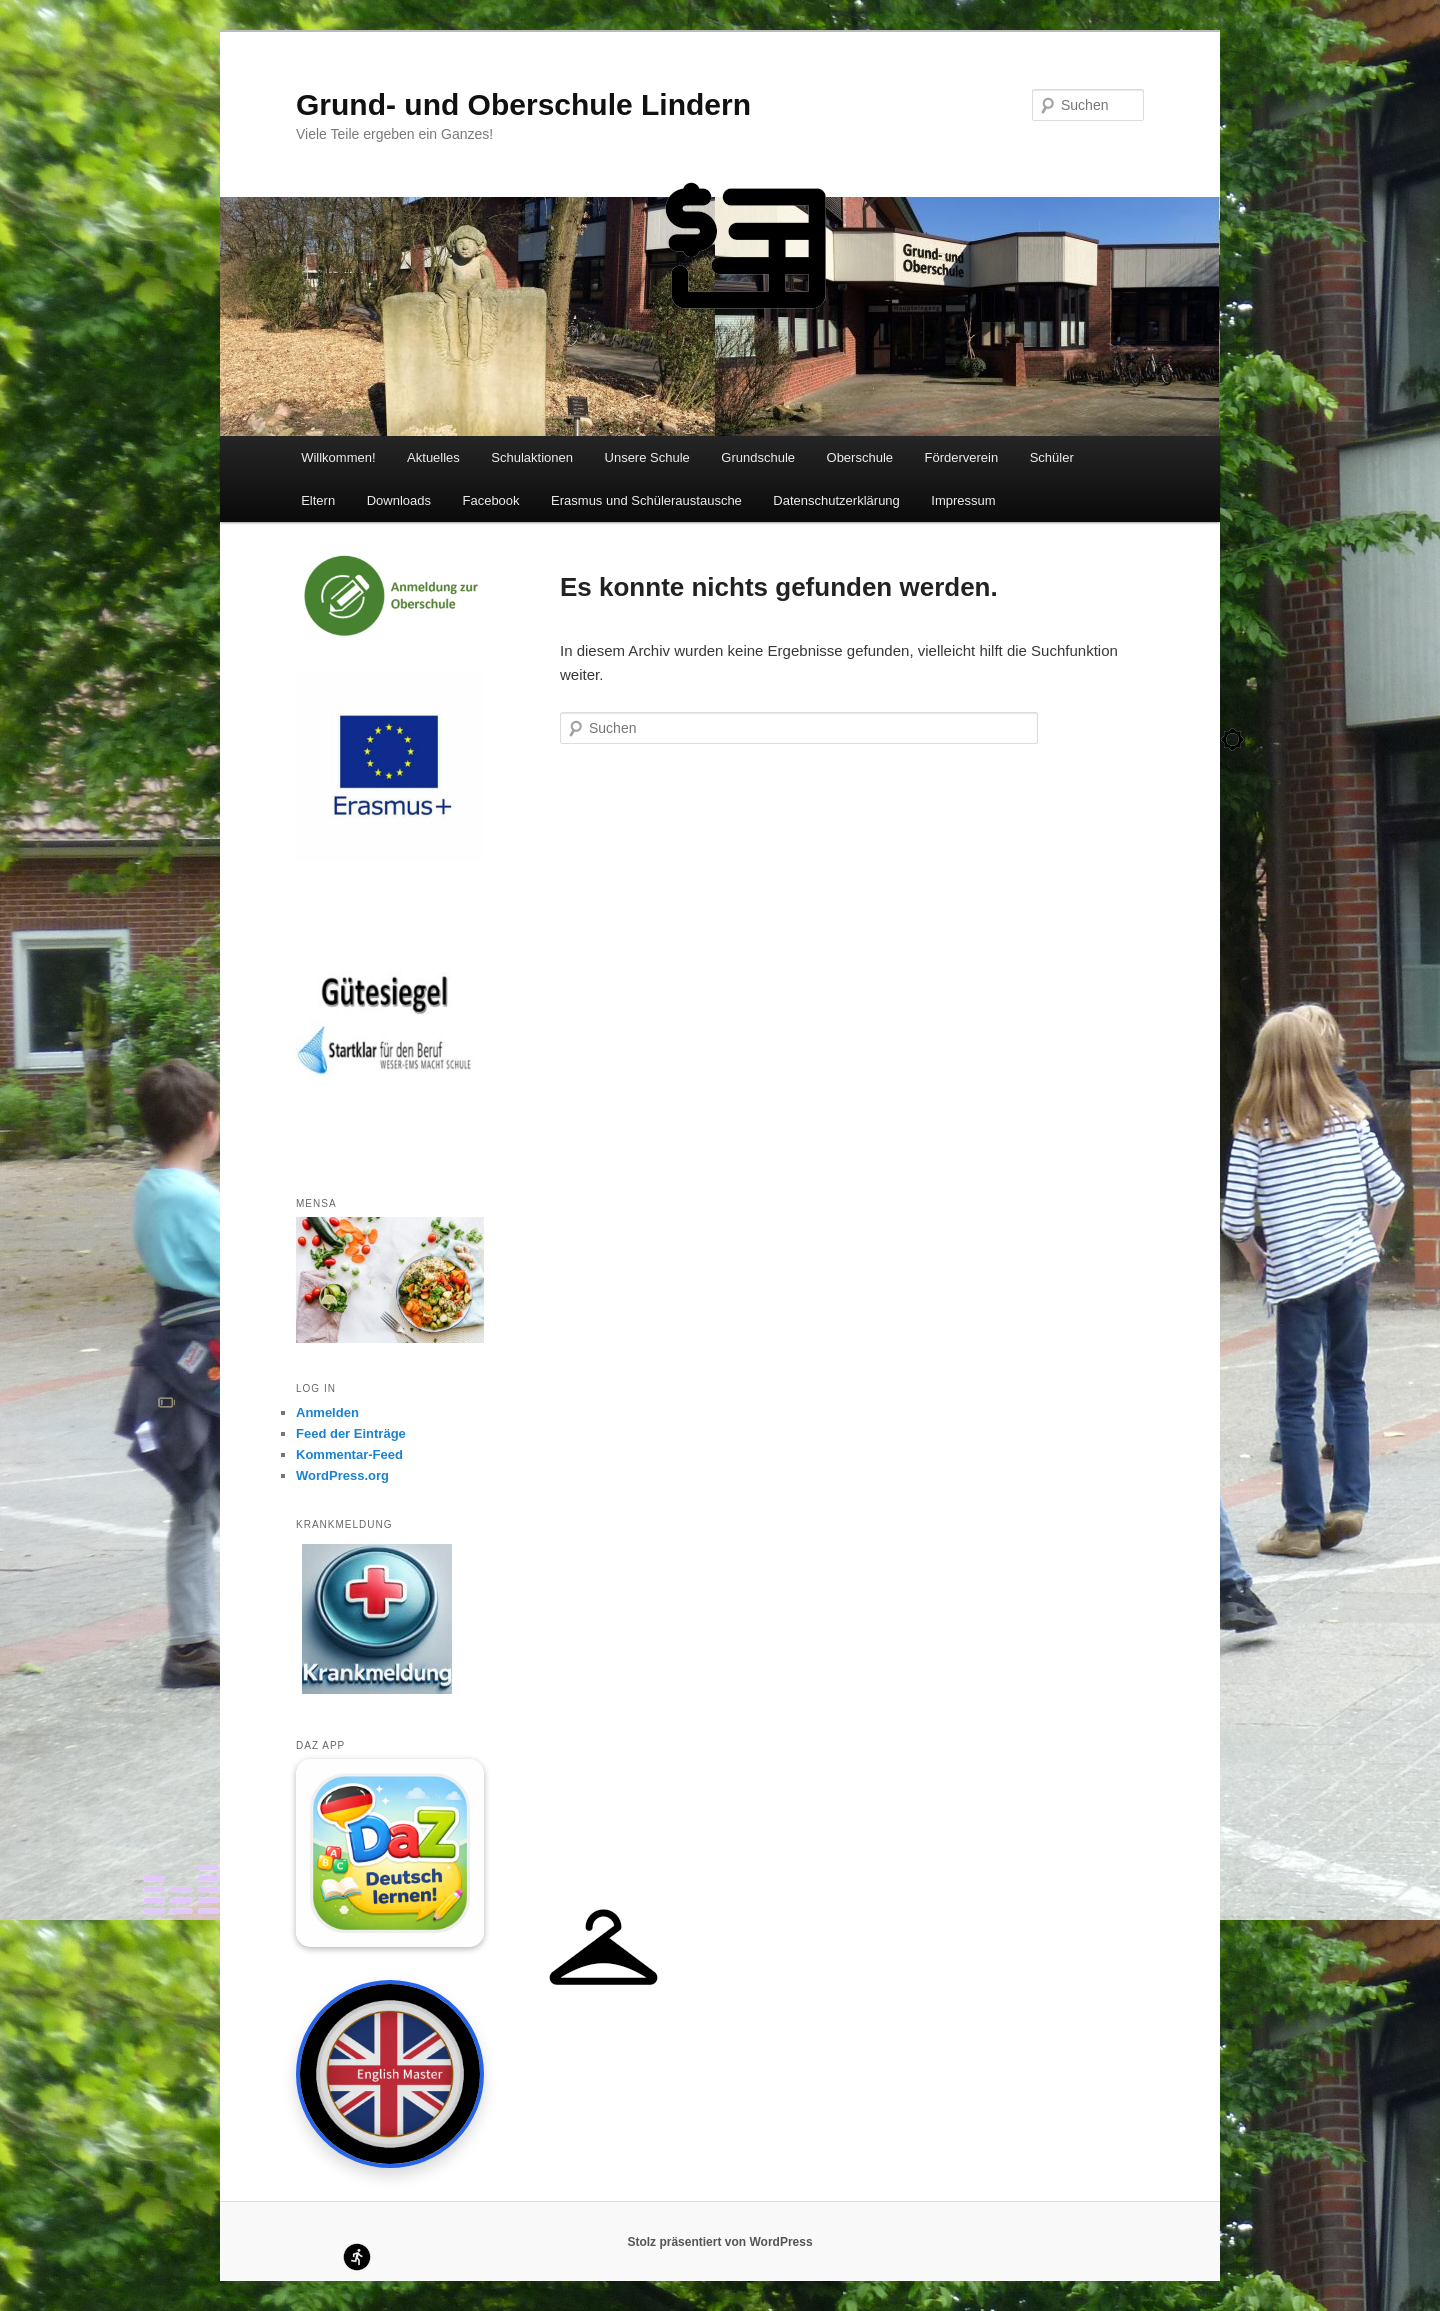 Image resolution: width=1440 pixels, height=2311 pixels. I want to click on view invoice or billing details, so click(748, 248).